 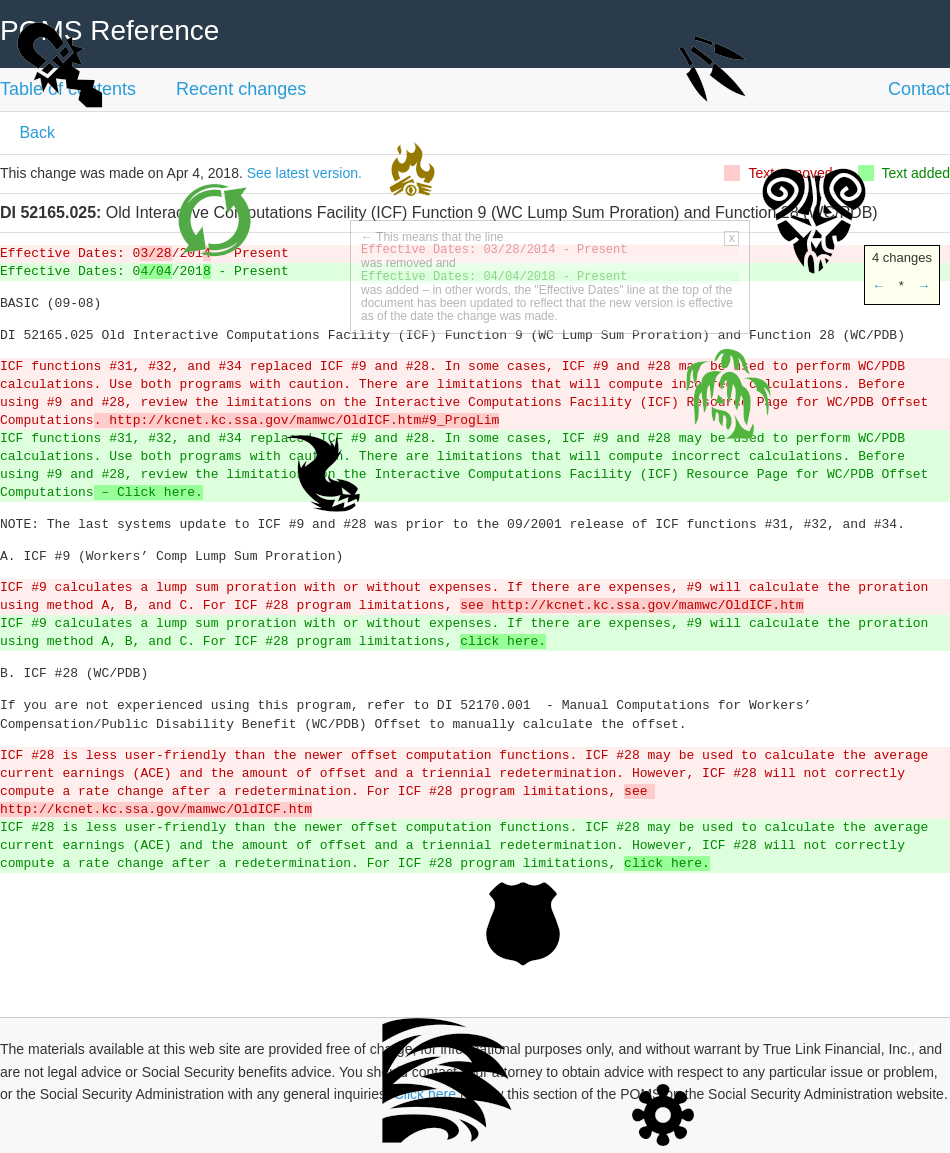 I want to click on activate magnetic pulse ability, so click(x=60, y=65).